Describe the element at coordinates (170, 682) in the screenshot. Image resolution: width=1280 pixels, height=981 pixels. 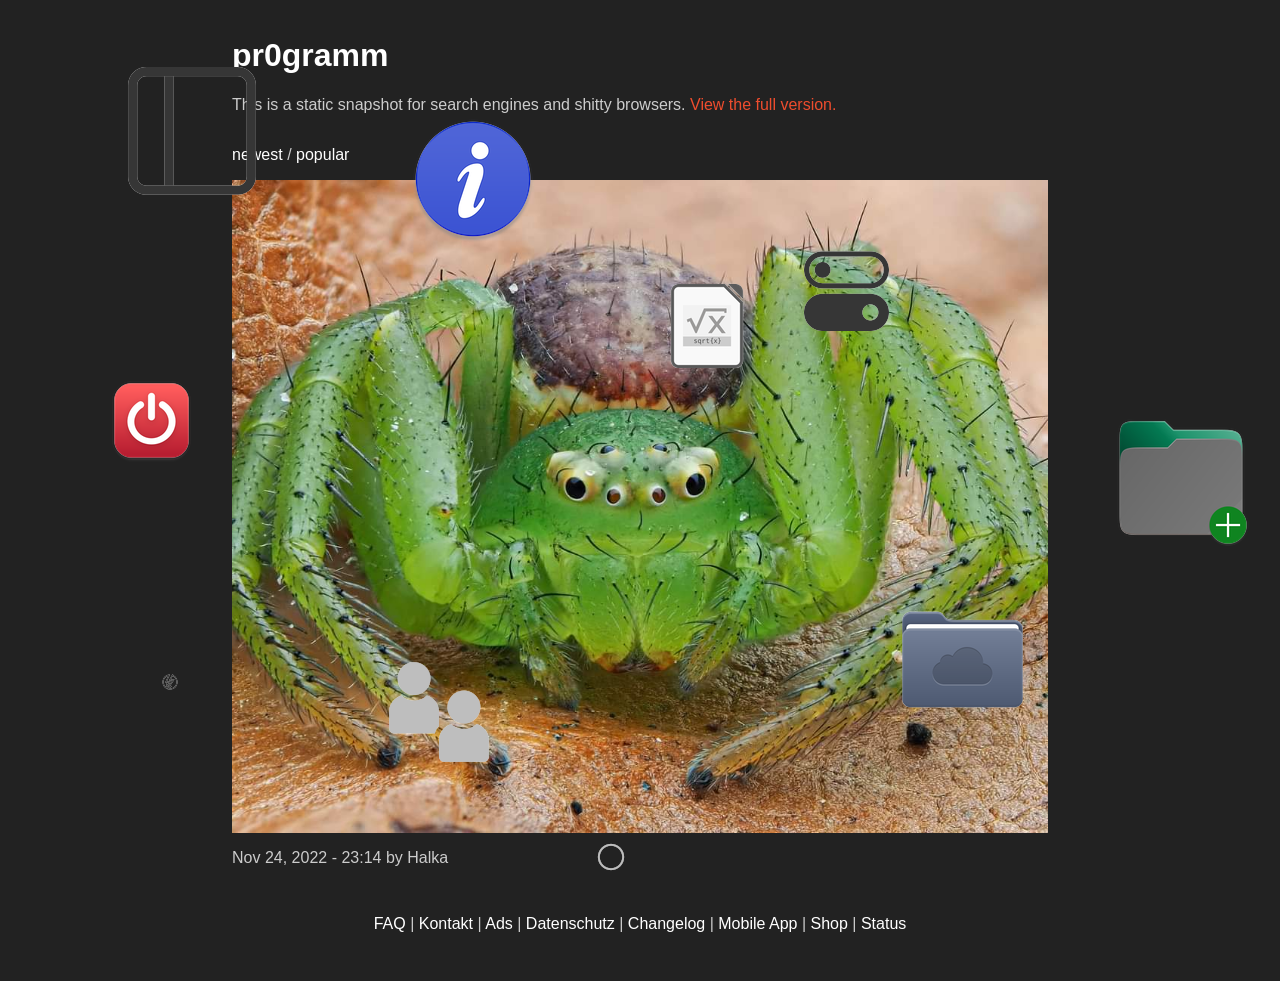
I see `thunderbolt port or connection status` at that location.